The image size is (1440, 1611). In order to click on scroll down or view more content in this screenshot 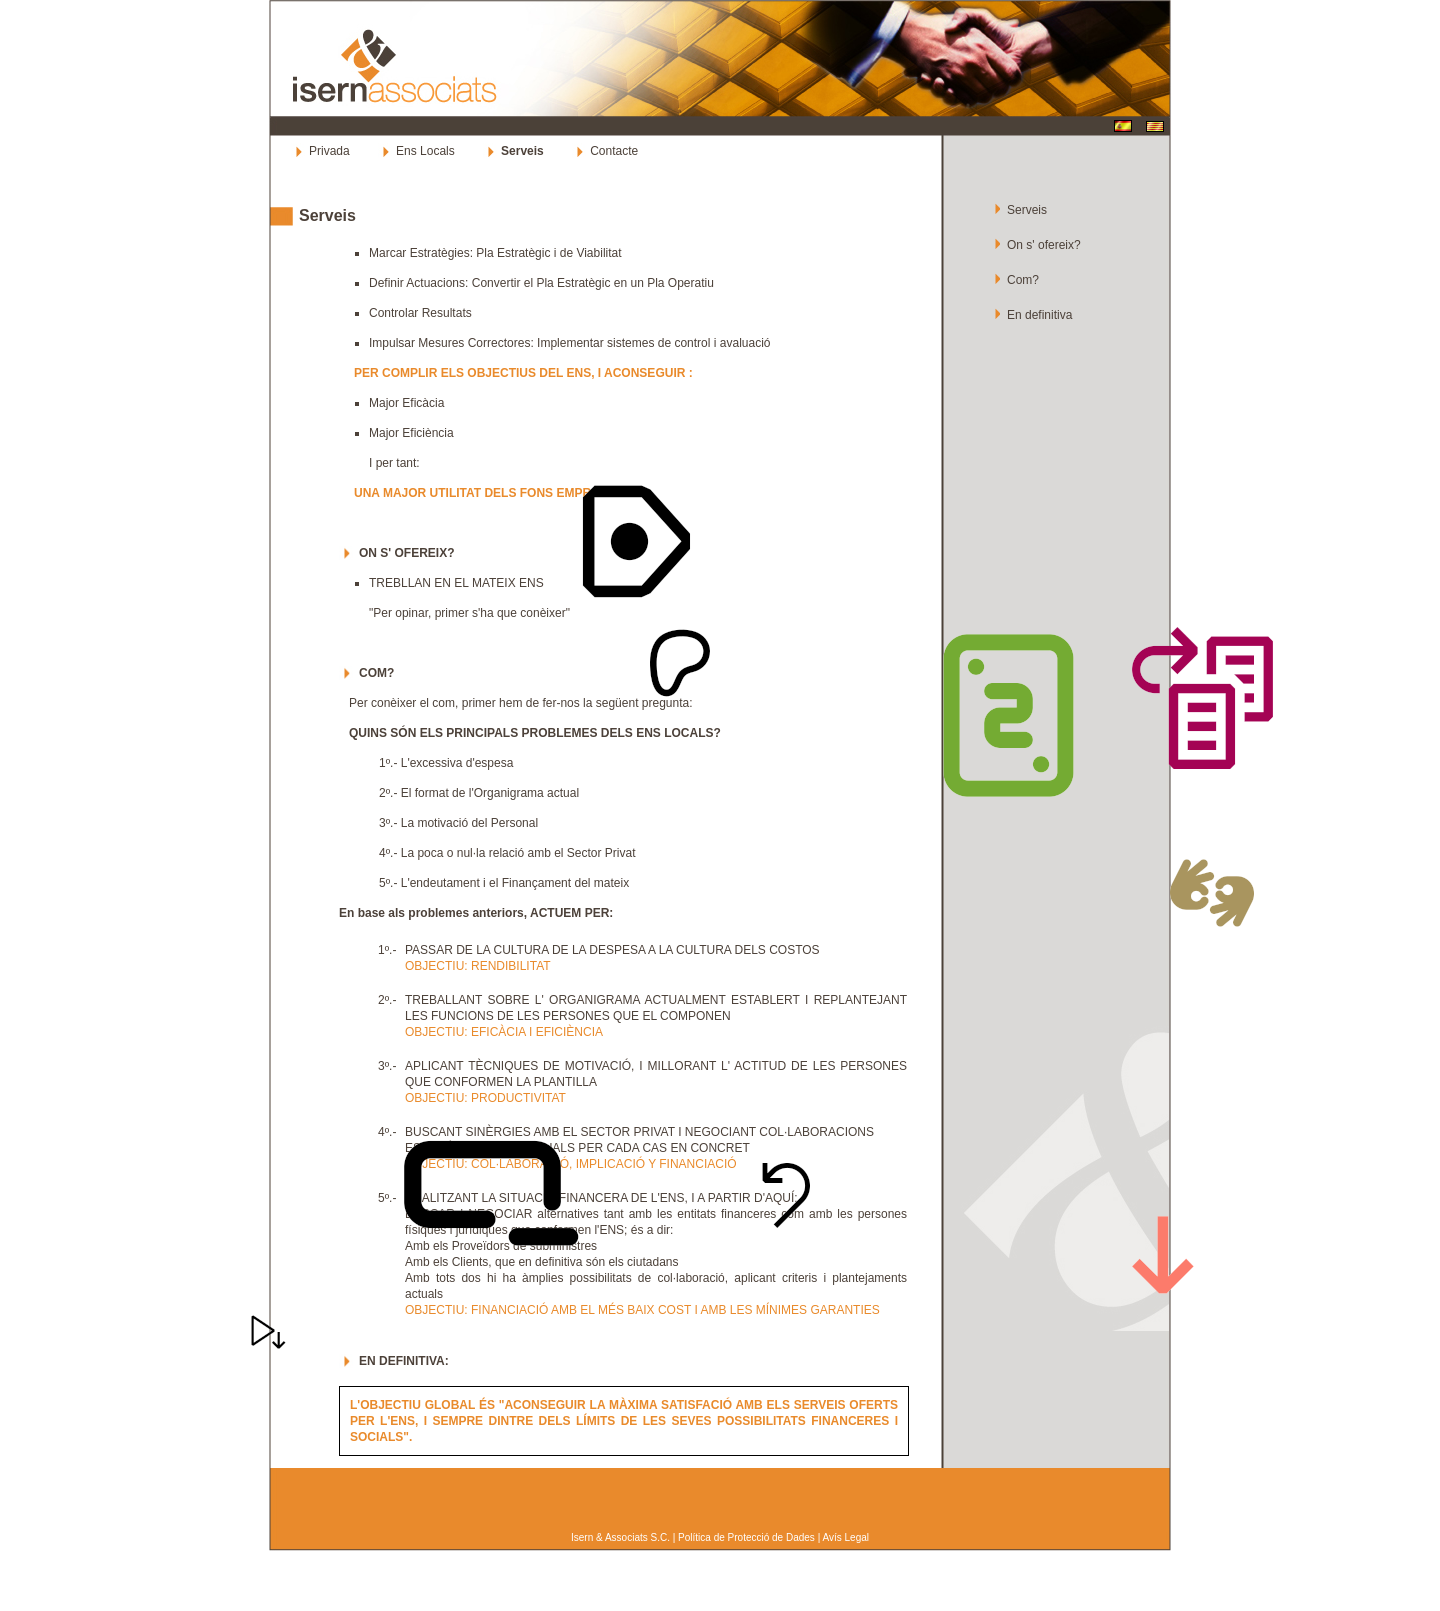, I will do `click(1164, 1259)`.